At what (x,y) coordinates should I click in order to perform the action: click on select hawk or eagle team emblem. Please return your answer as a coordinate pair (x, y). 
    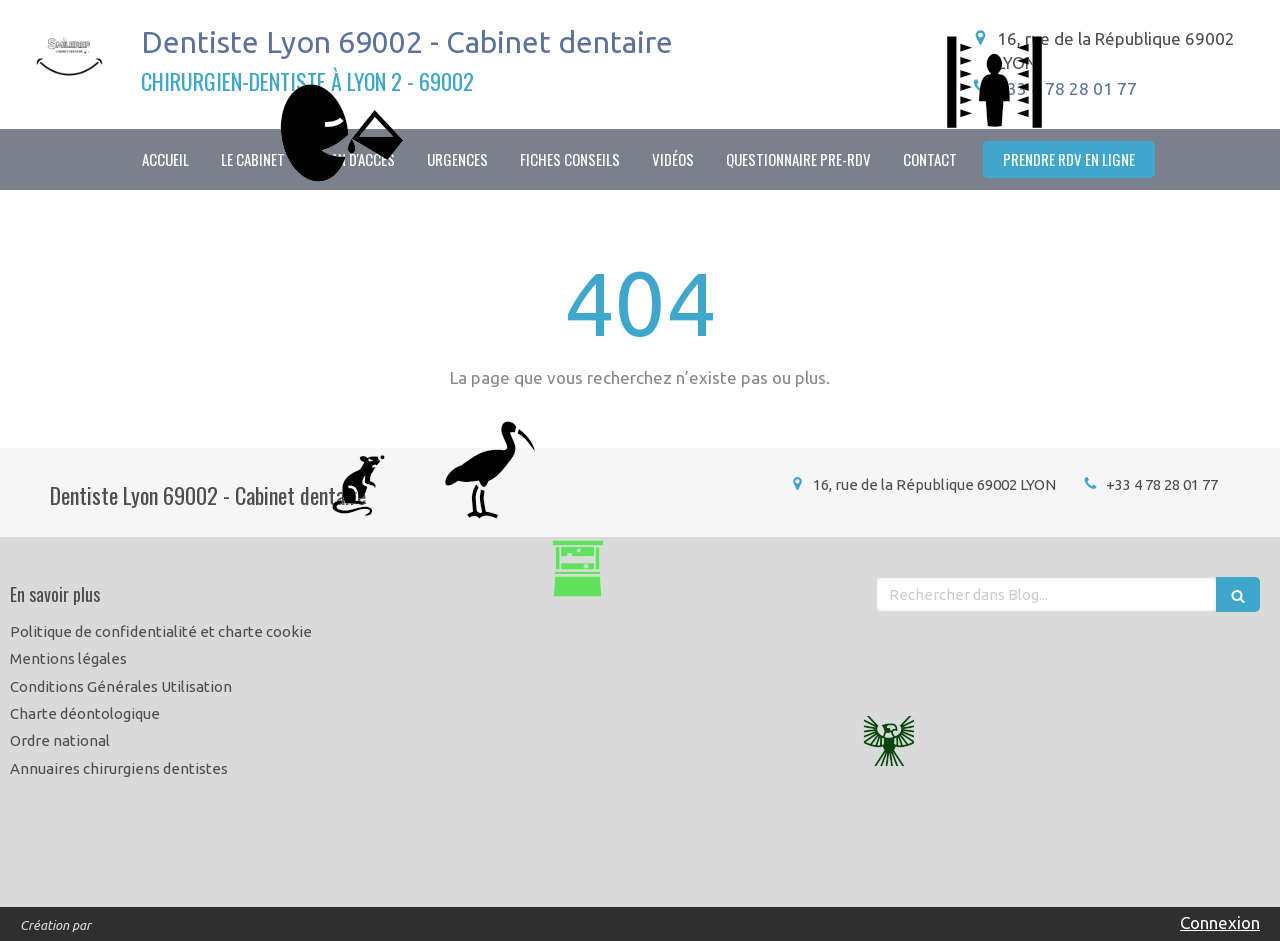
    Looking at the image, I should click on (889, 741).